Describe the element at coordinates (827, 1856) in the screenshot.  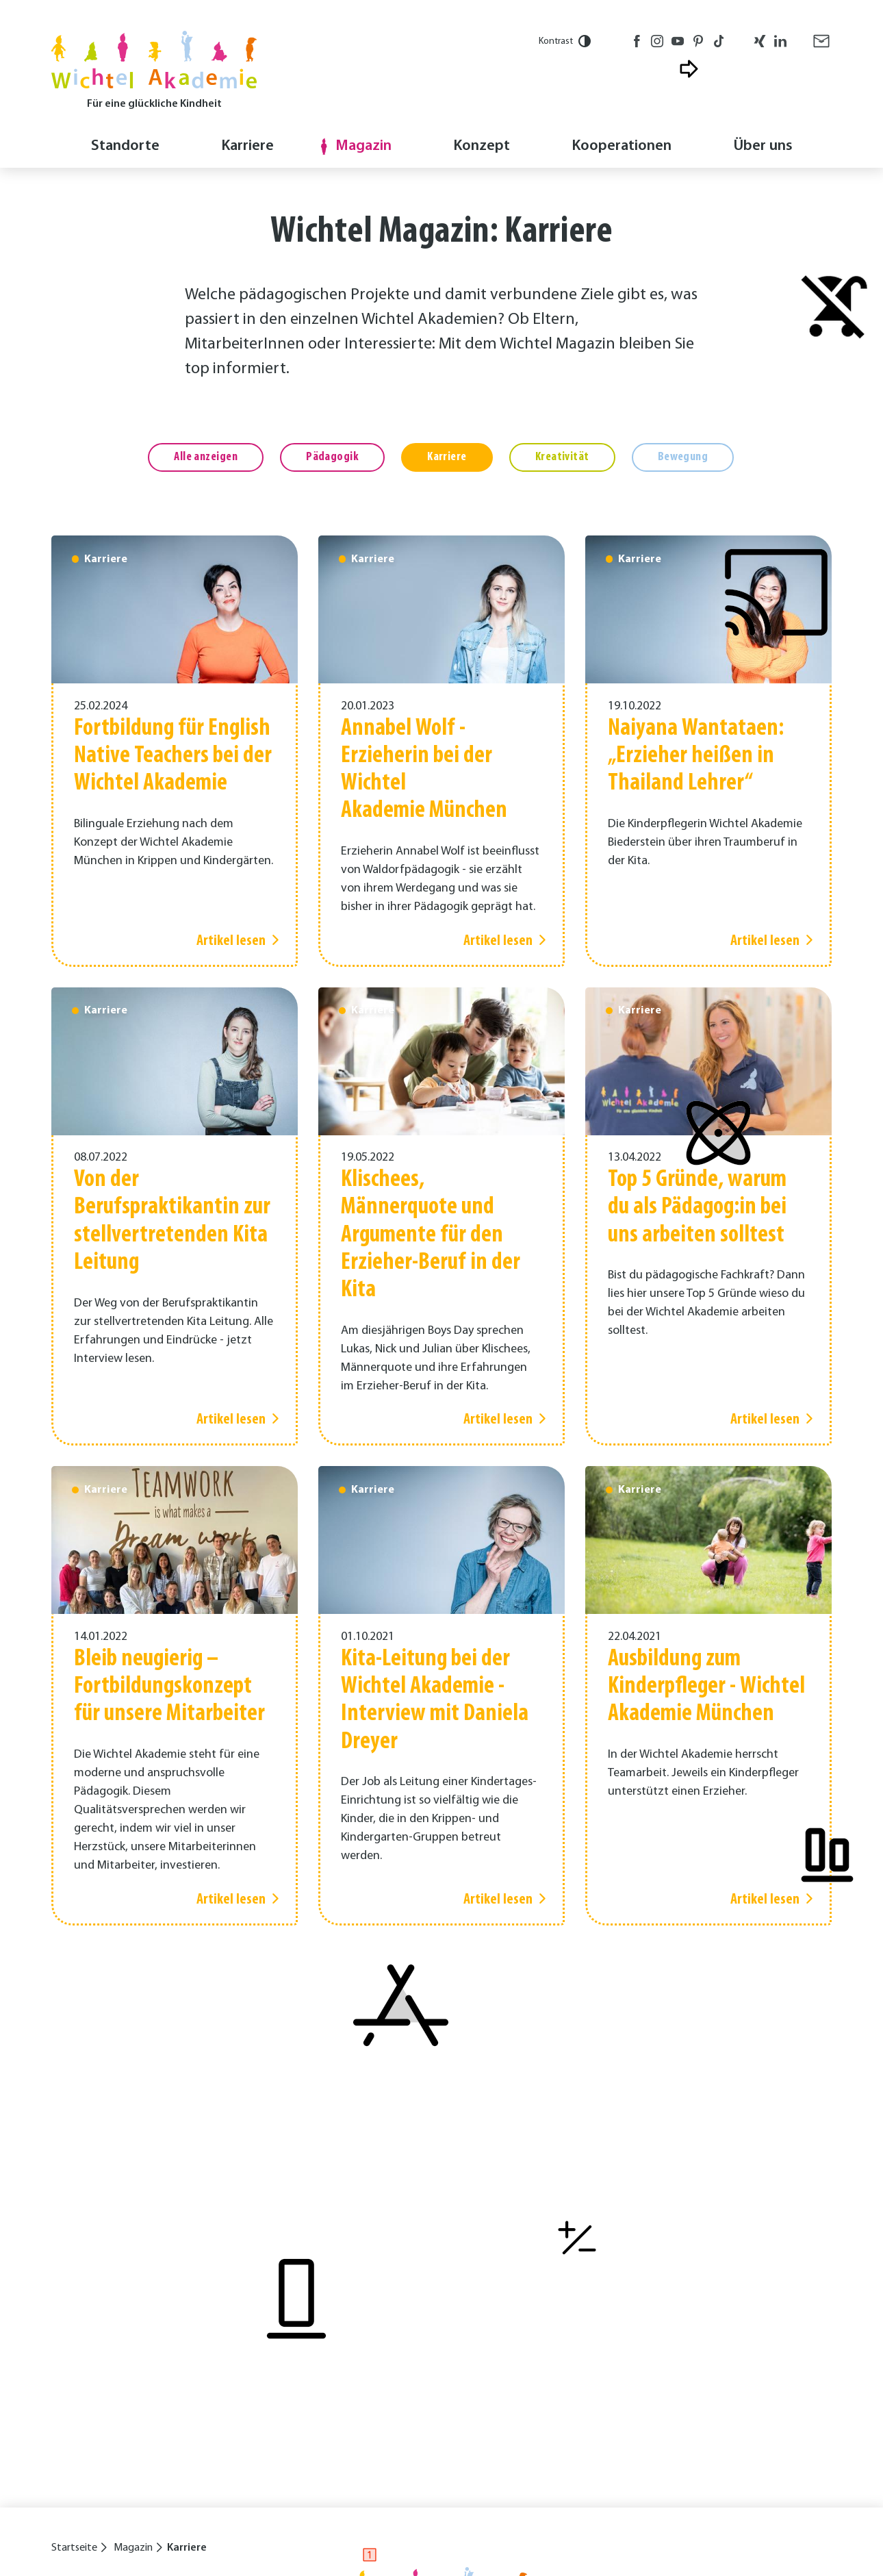
I see `align selected objects to the bottom` at that location.